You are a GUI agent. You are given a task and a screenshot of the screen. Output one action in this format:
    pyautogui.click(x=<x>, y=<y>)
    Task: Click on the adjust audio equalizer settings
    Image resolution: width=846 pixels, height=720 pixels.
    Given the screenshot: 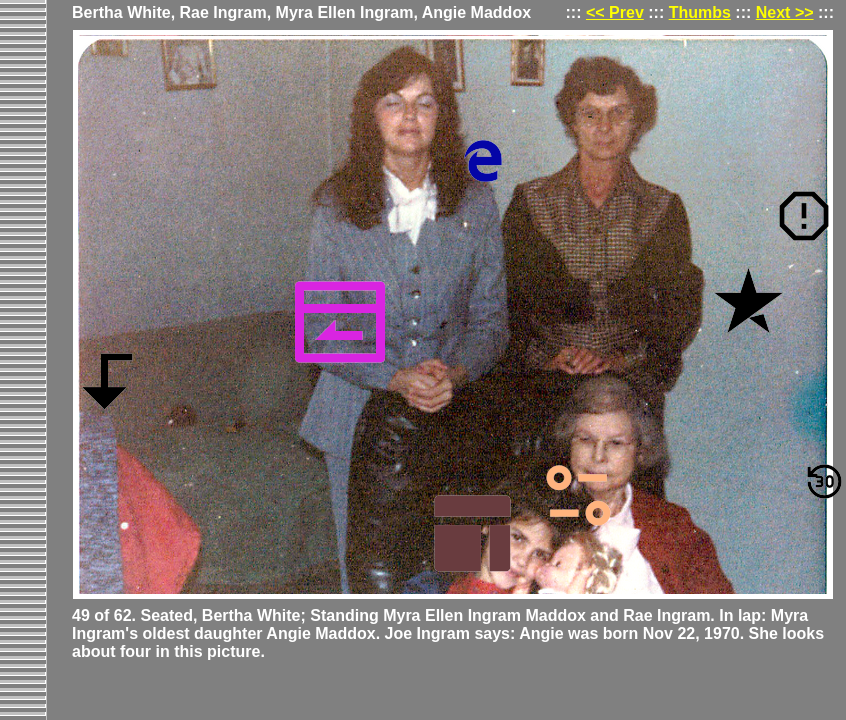 What is the action you would take?
    pyautogui.click(x=578, y=495)
    